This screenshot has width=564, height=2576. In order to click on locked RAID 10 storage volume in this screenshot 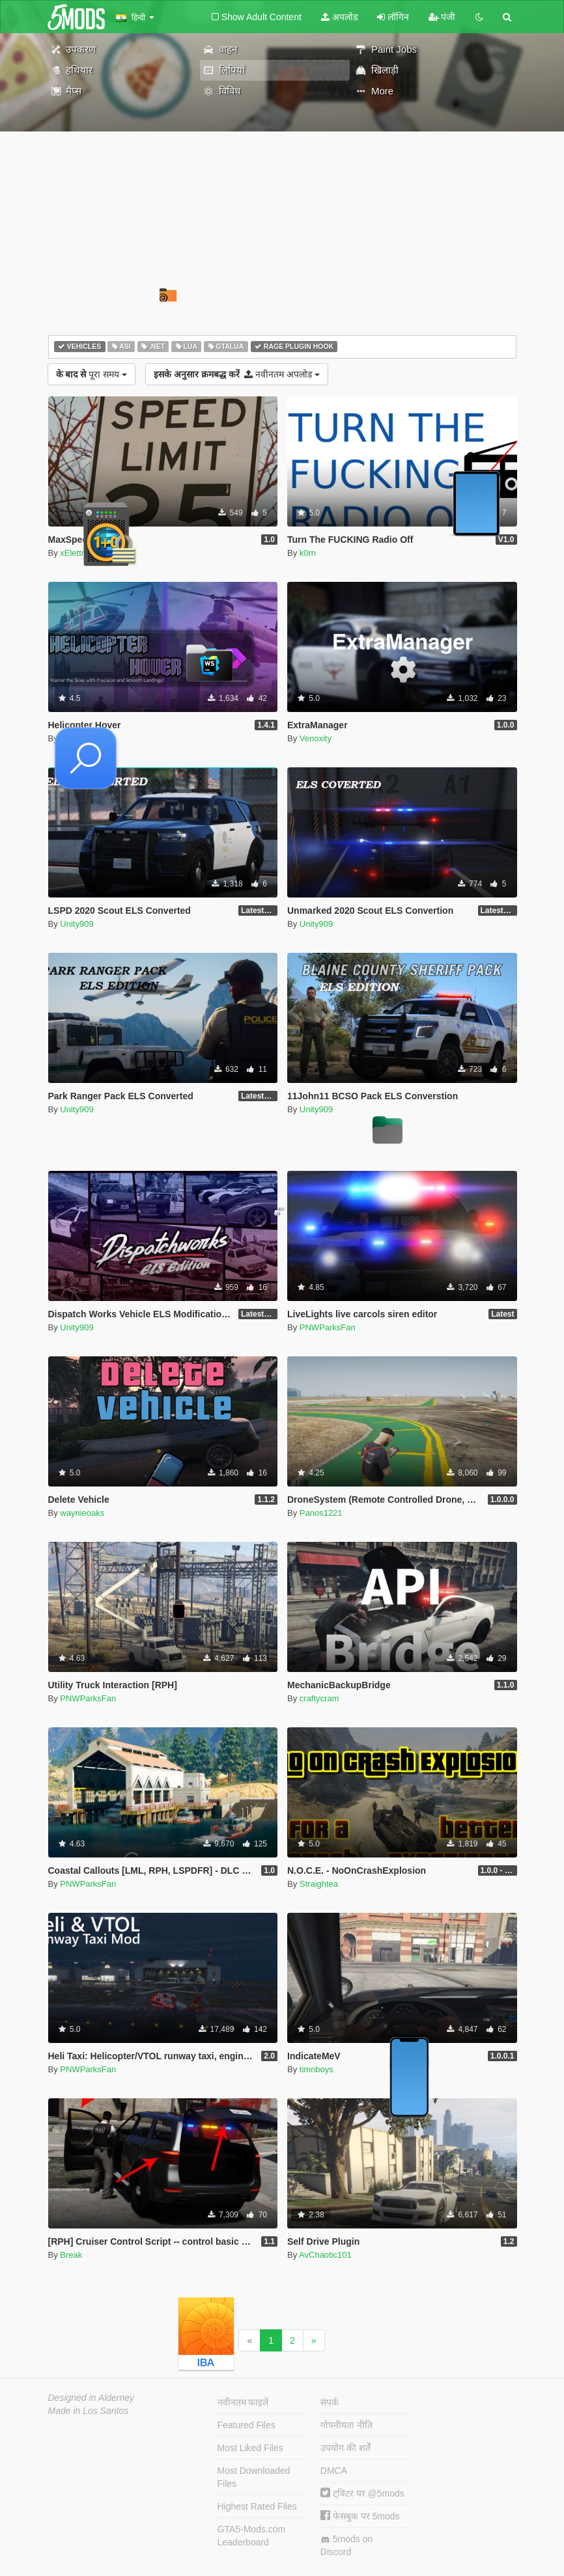, I will do `click(106, 534)`.